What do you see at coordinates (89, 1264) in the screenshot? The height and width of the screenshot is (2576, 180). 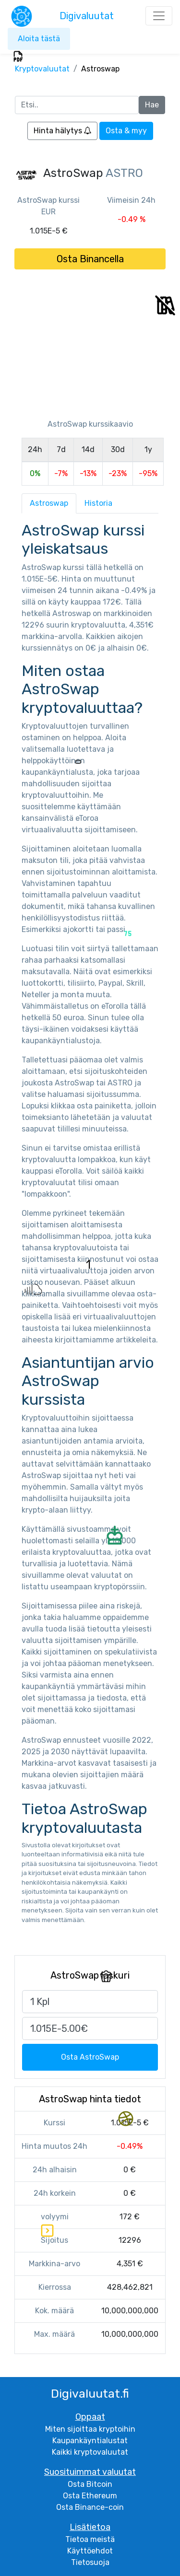 I see `indicates first item or top priority` at bounding box center [89, 1264].